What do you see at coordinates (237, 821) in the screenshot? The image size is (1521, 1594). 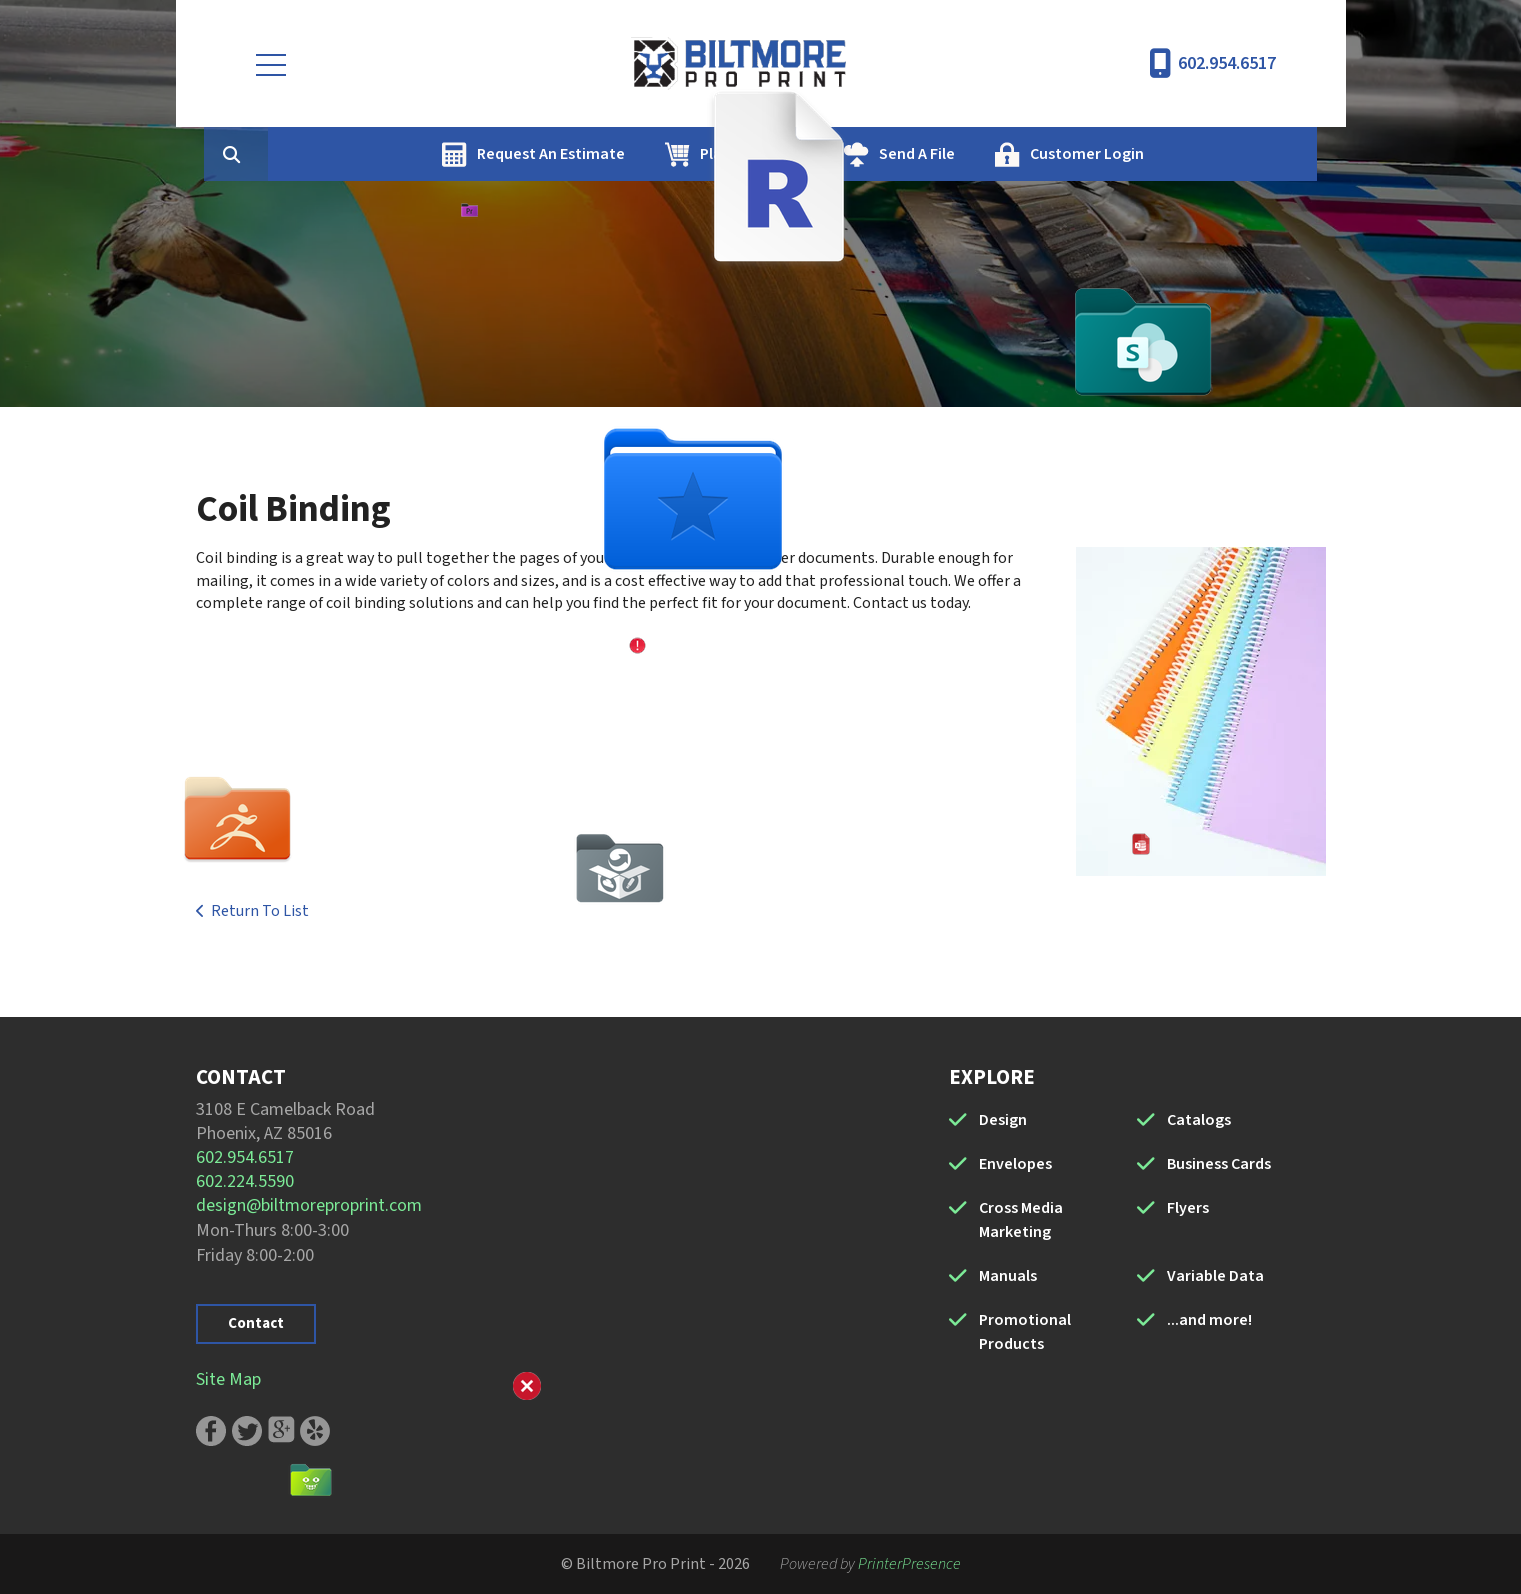 I see `open zbrush project files folder` at bounding box center [237, 821].